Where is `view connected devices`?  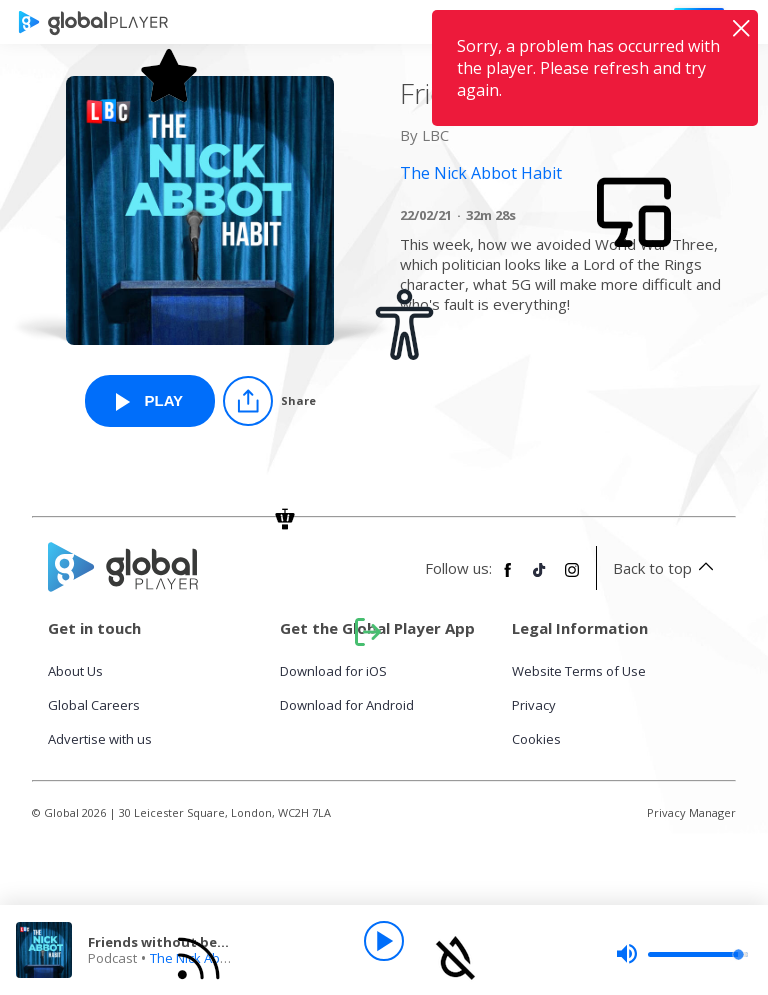
view connected devices is located at coordinates (634, 210).